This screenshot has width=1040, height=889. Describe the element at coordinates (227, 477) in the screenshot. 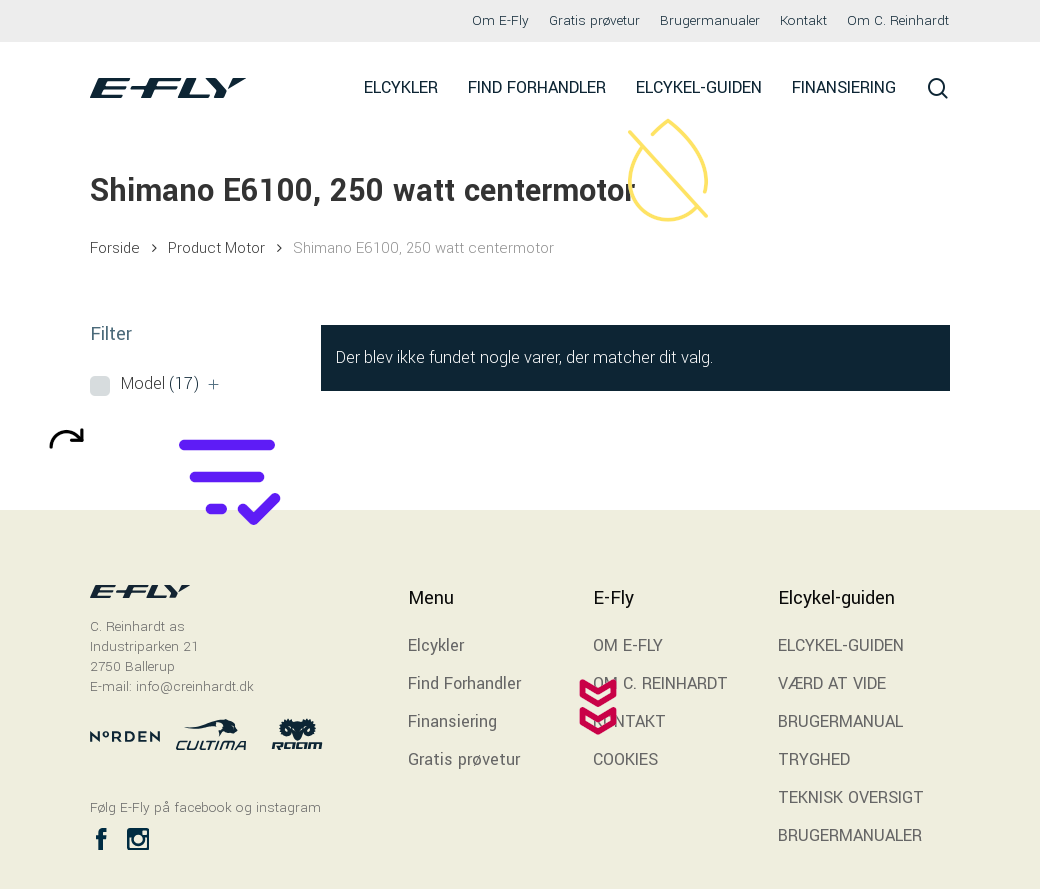

I see `filter applied successfully` at that location.